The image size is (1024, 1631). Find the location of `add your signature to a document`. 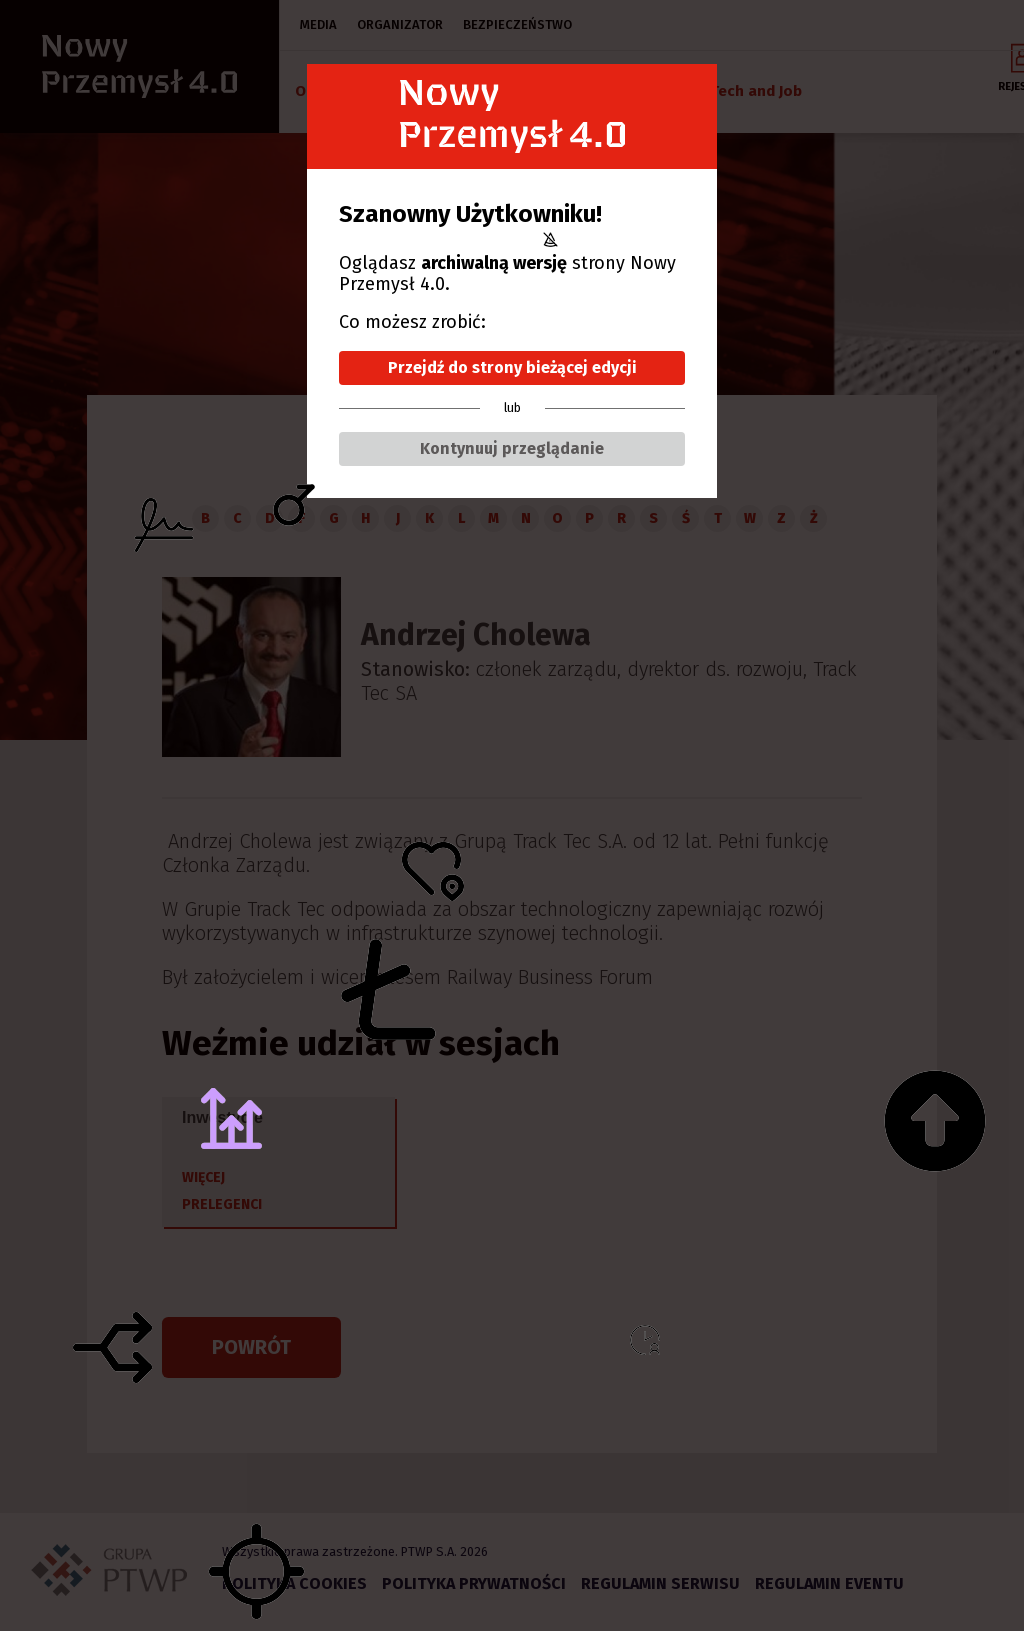

add your signature to a document is located at coordinates (164, 525).